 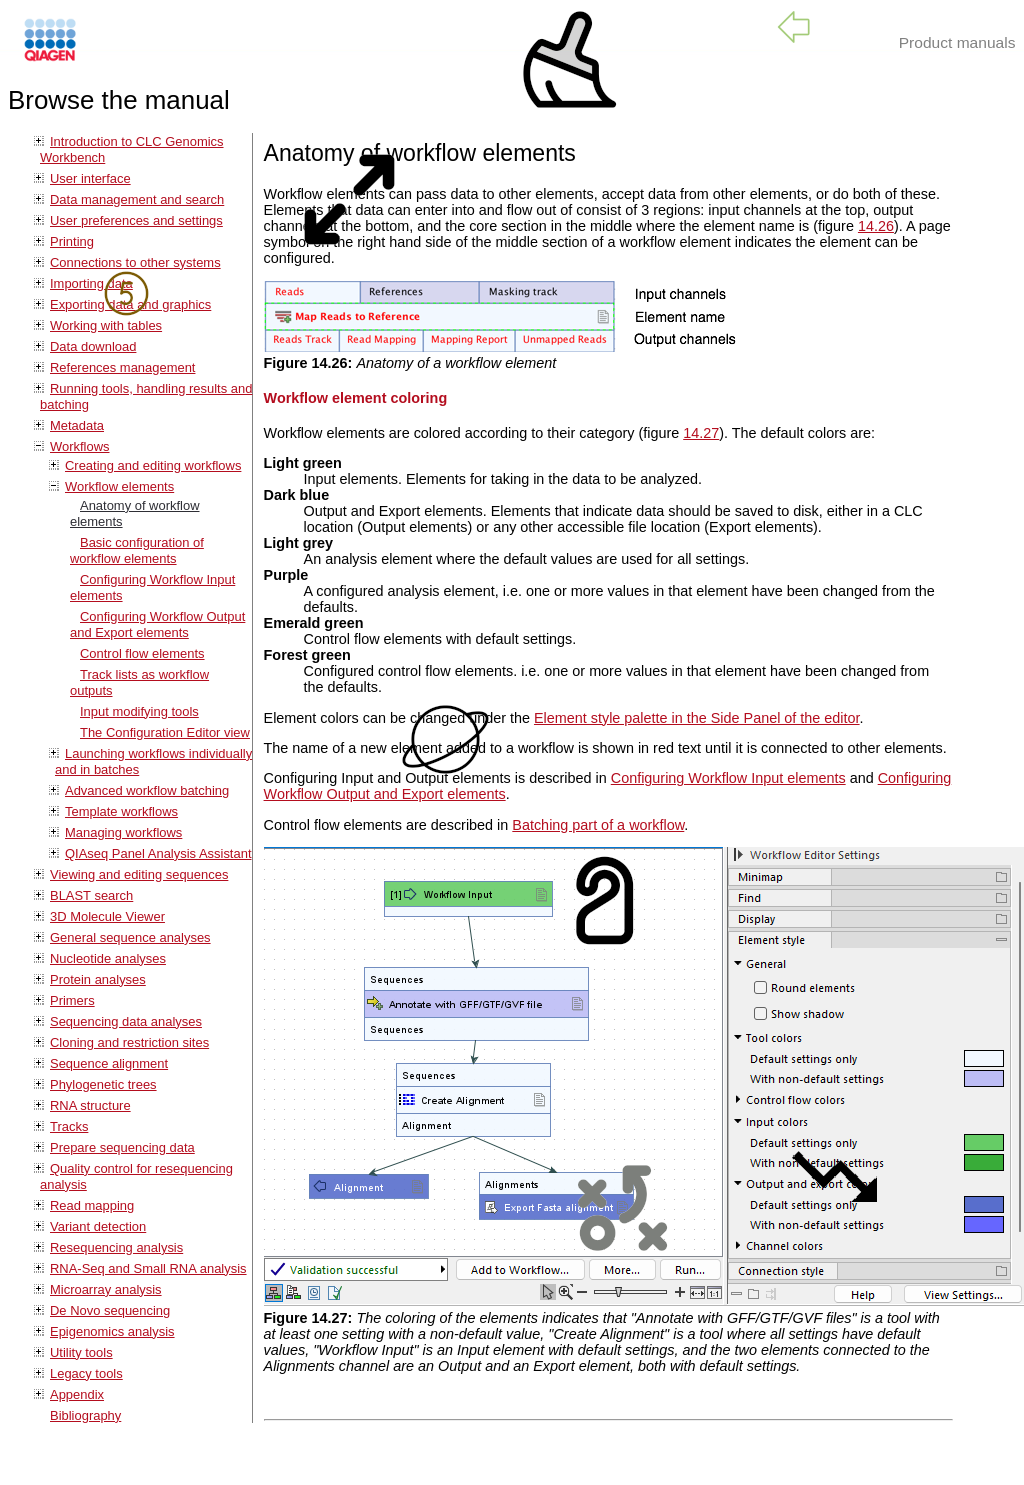 I want to click on indicates a downward trend in data or metrics, so click(x=834, y=1176).